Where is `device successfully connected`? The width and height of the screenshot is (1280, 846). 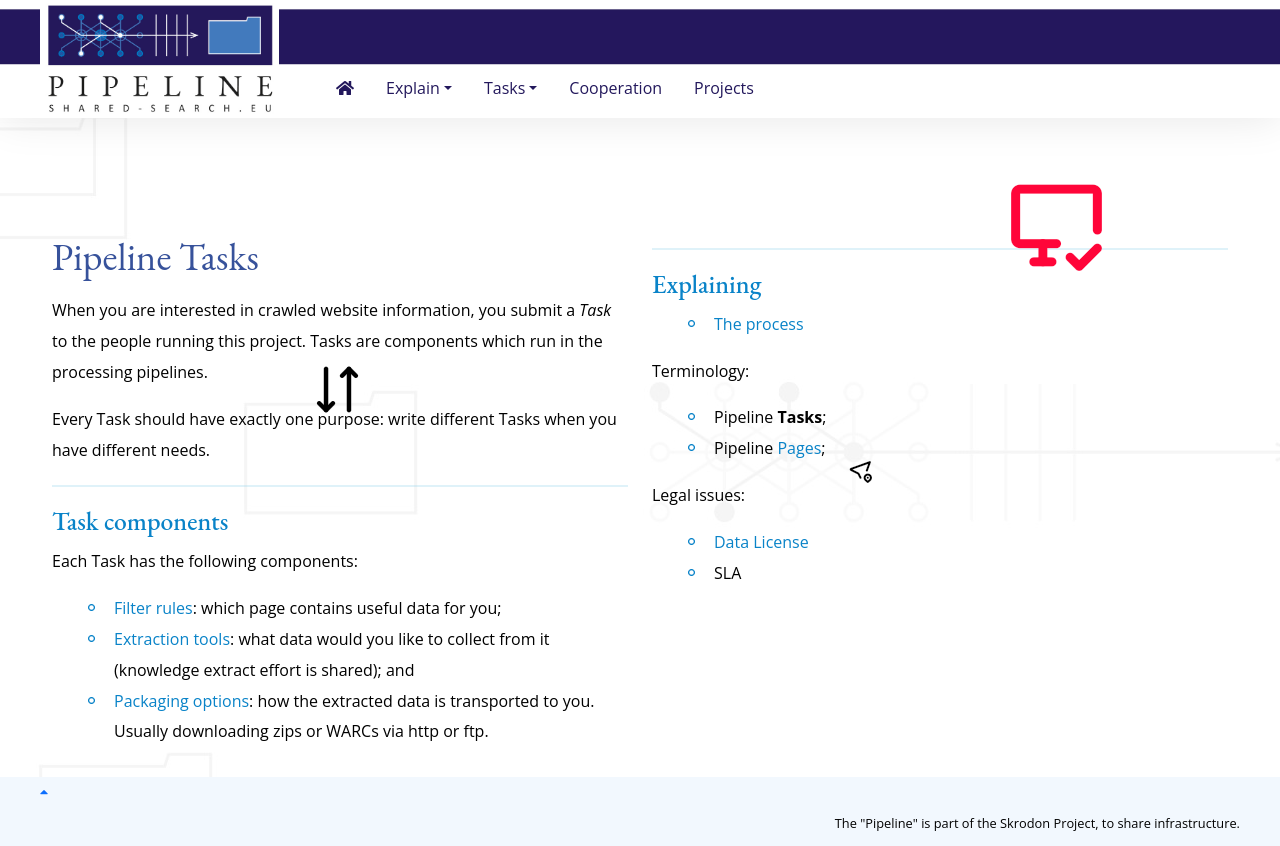
device successfully connected is located at coordinates (1056, 225).